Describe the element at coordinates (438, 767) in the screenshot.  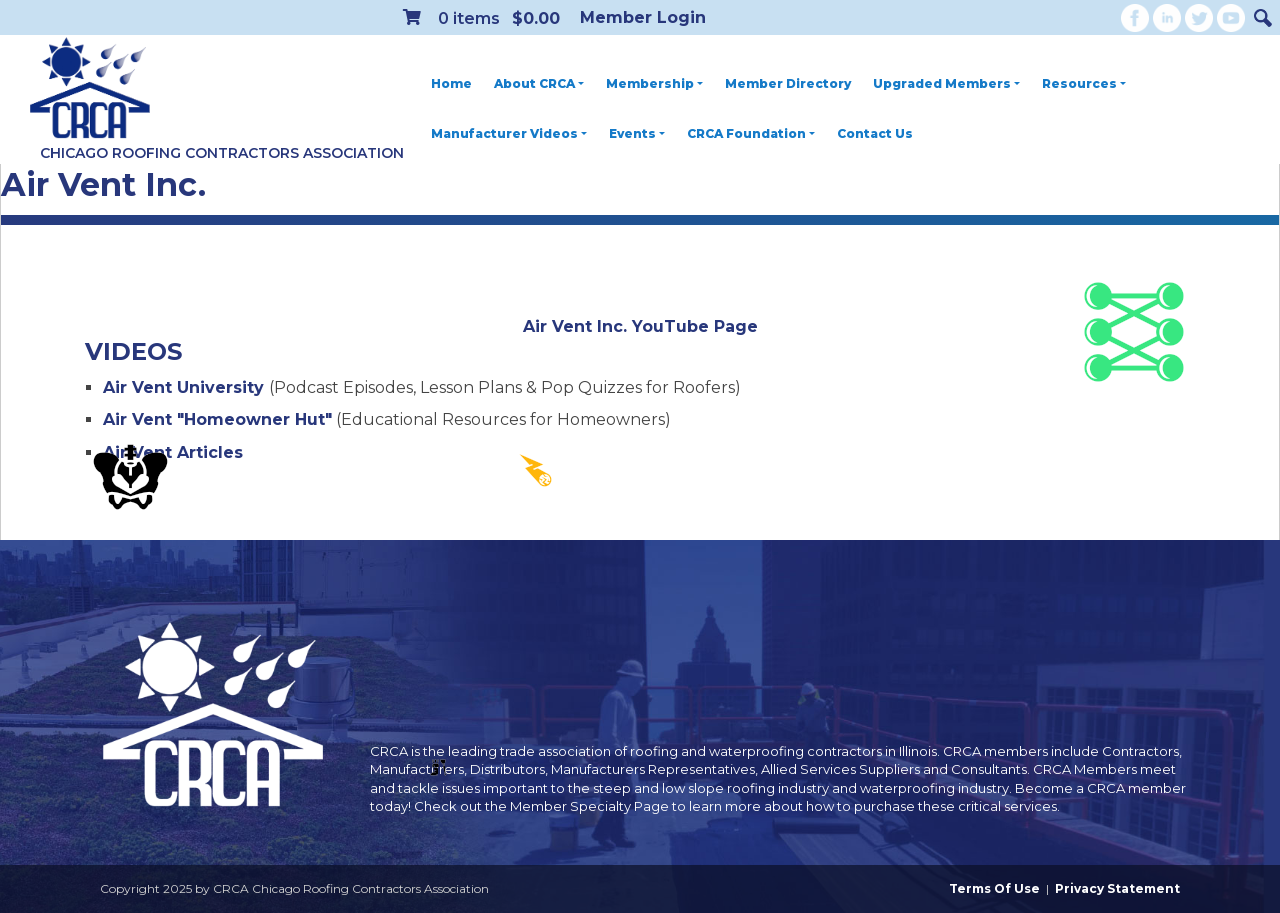
I see `equip a peg leg accessory for your character` at that location.